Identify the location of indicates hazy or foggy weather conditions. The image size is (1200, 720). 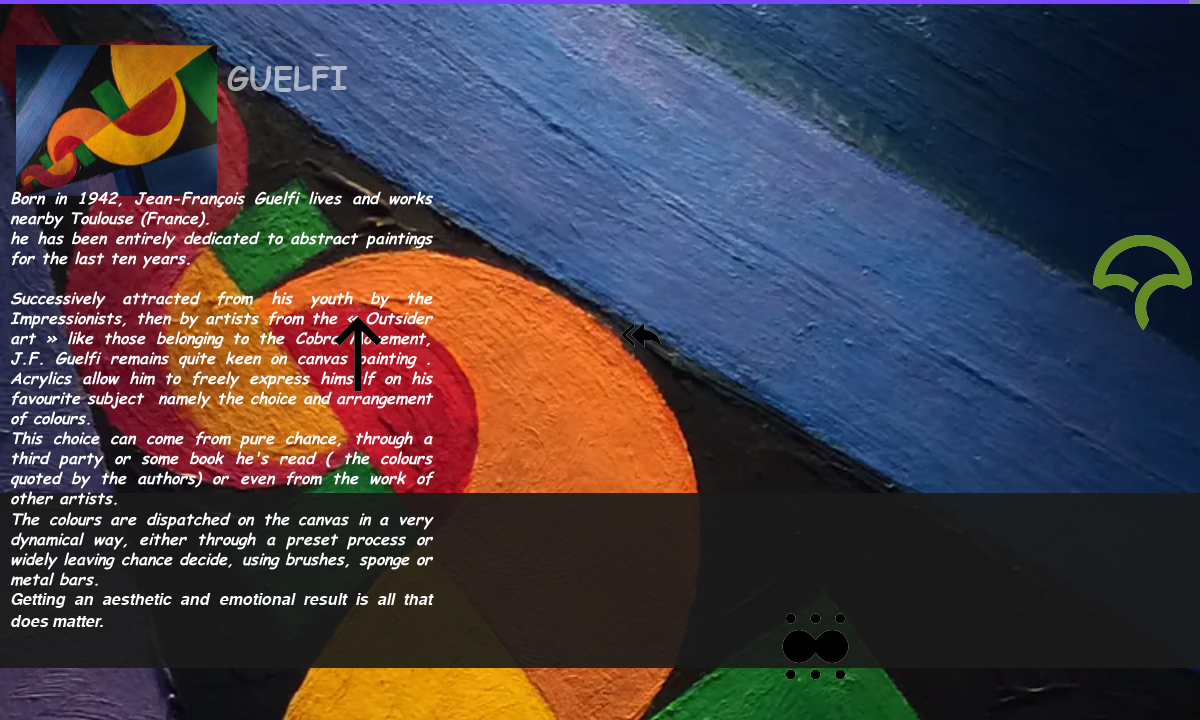
(815, 646).